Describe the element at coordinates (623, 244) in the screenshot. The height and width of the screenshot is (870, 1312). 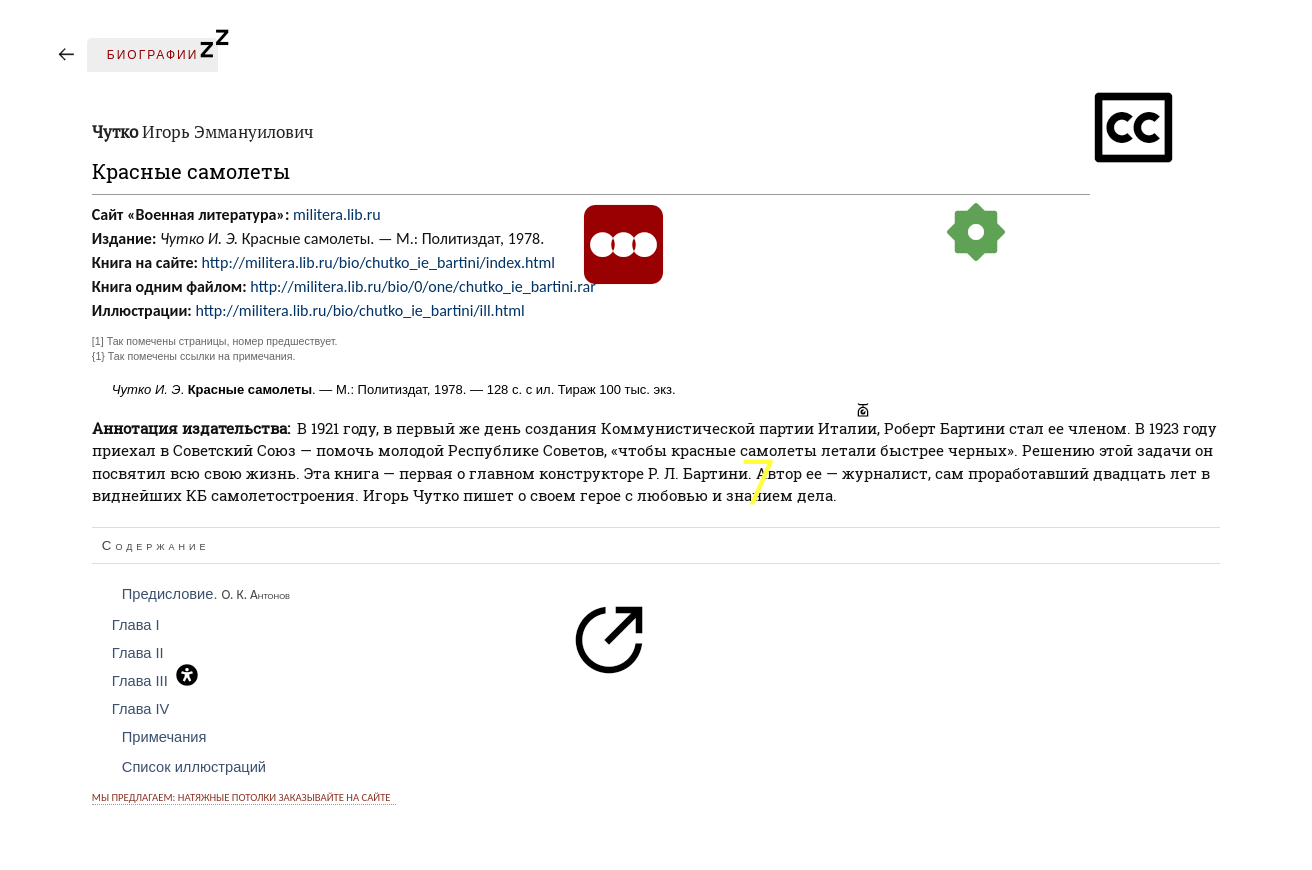
I see `open the Letterboxd app` at that location.